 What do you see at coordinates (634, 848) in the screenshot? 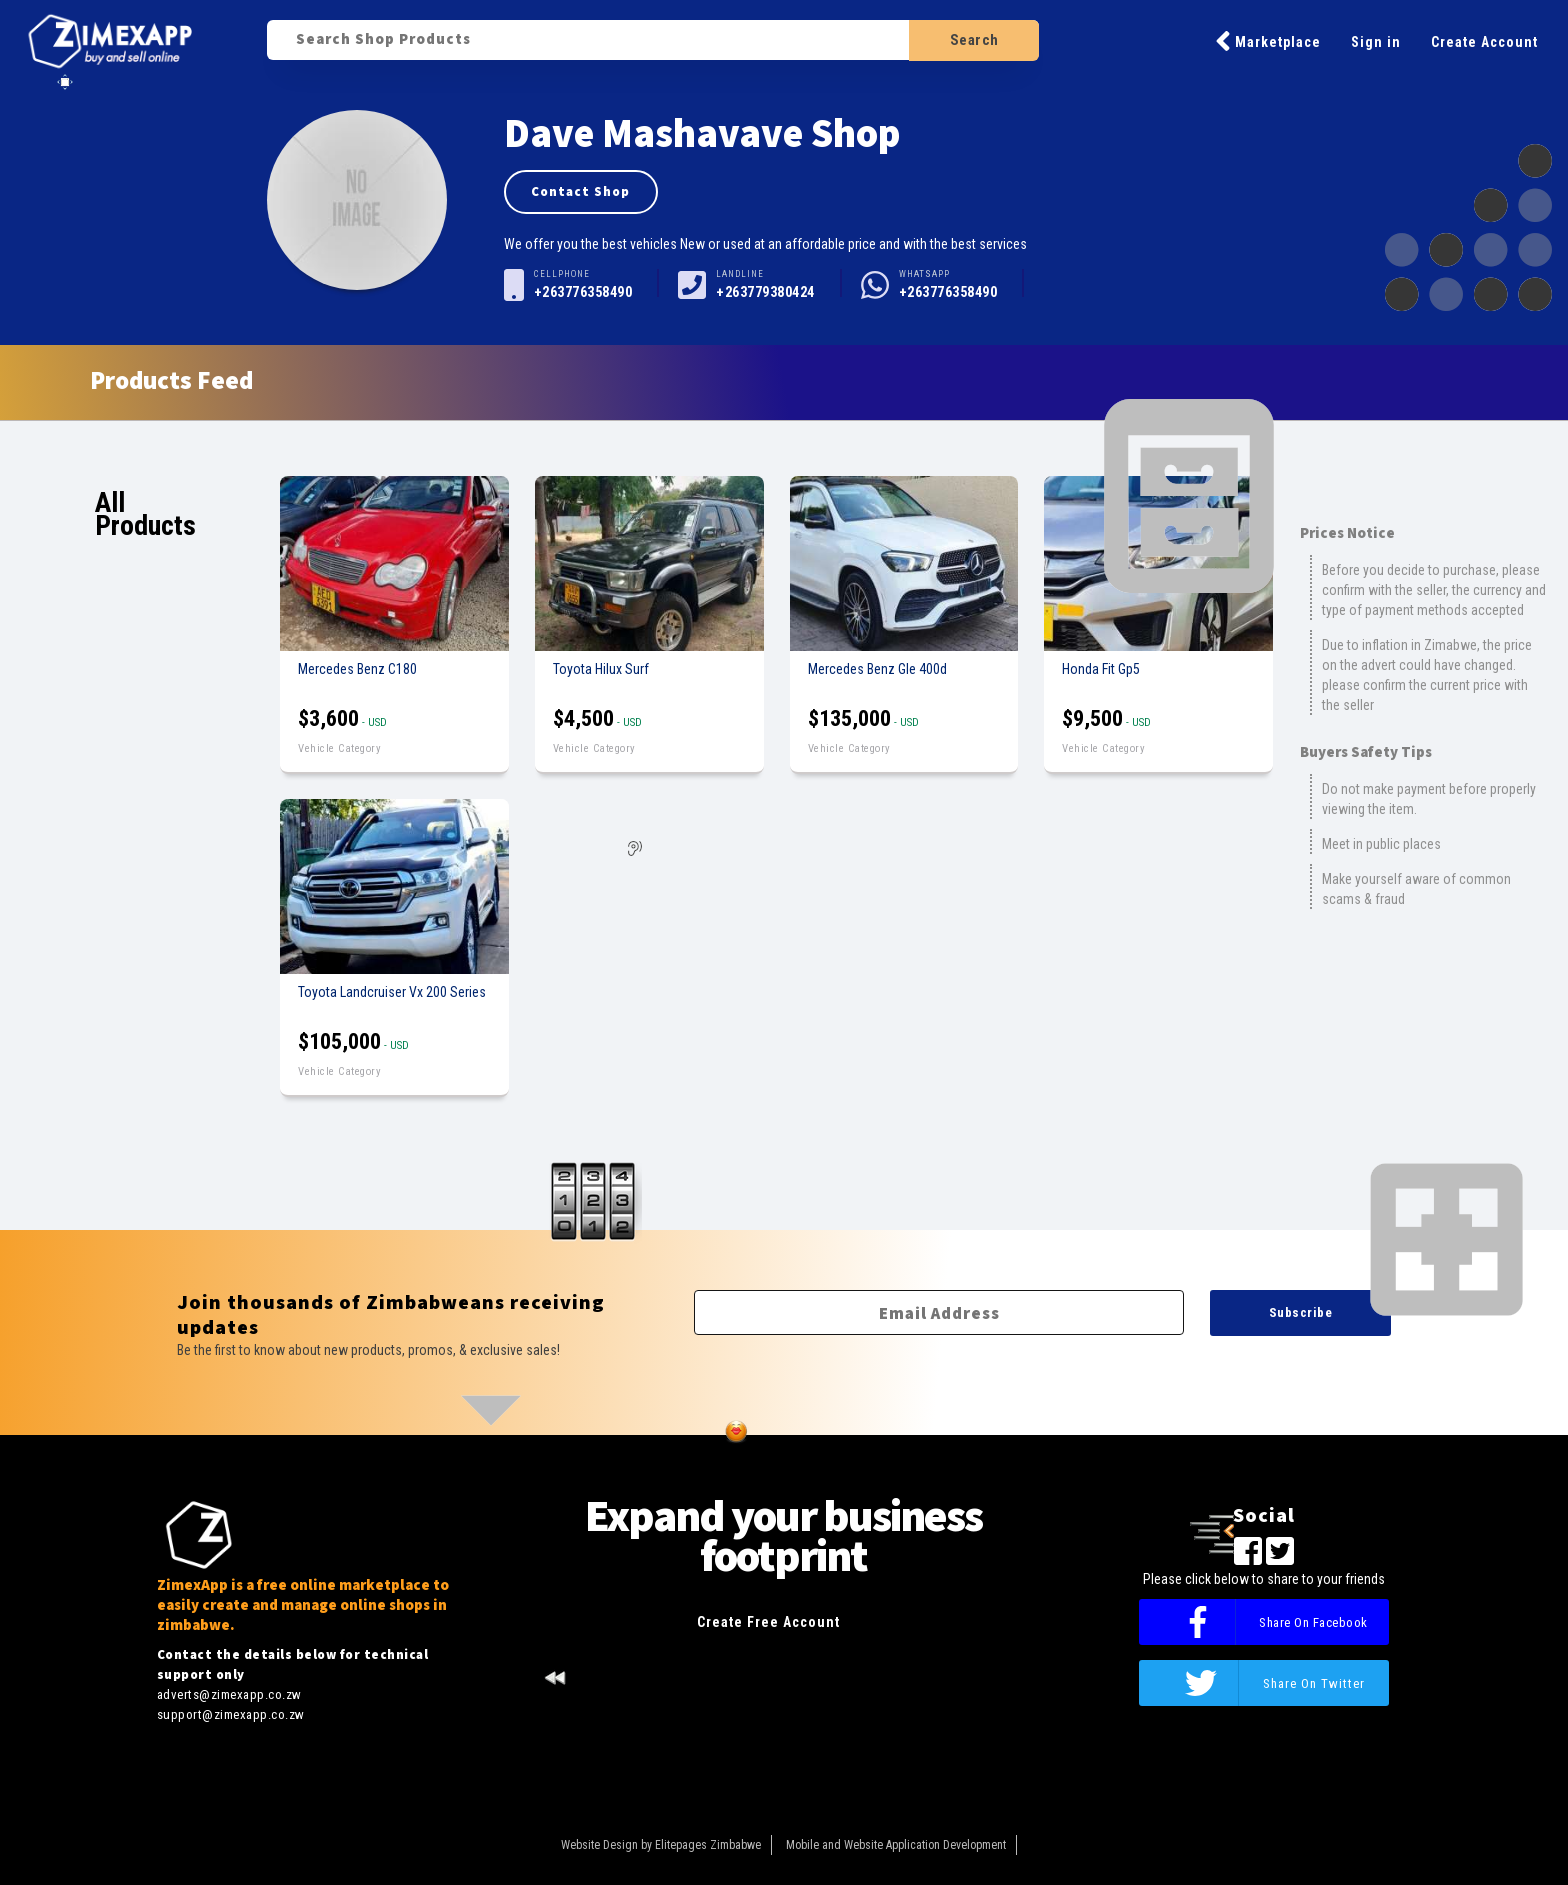
I see `access hearing accessibility settings` at bounding box center [634, 848].